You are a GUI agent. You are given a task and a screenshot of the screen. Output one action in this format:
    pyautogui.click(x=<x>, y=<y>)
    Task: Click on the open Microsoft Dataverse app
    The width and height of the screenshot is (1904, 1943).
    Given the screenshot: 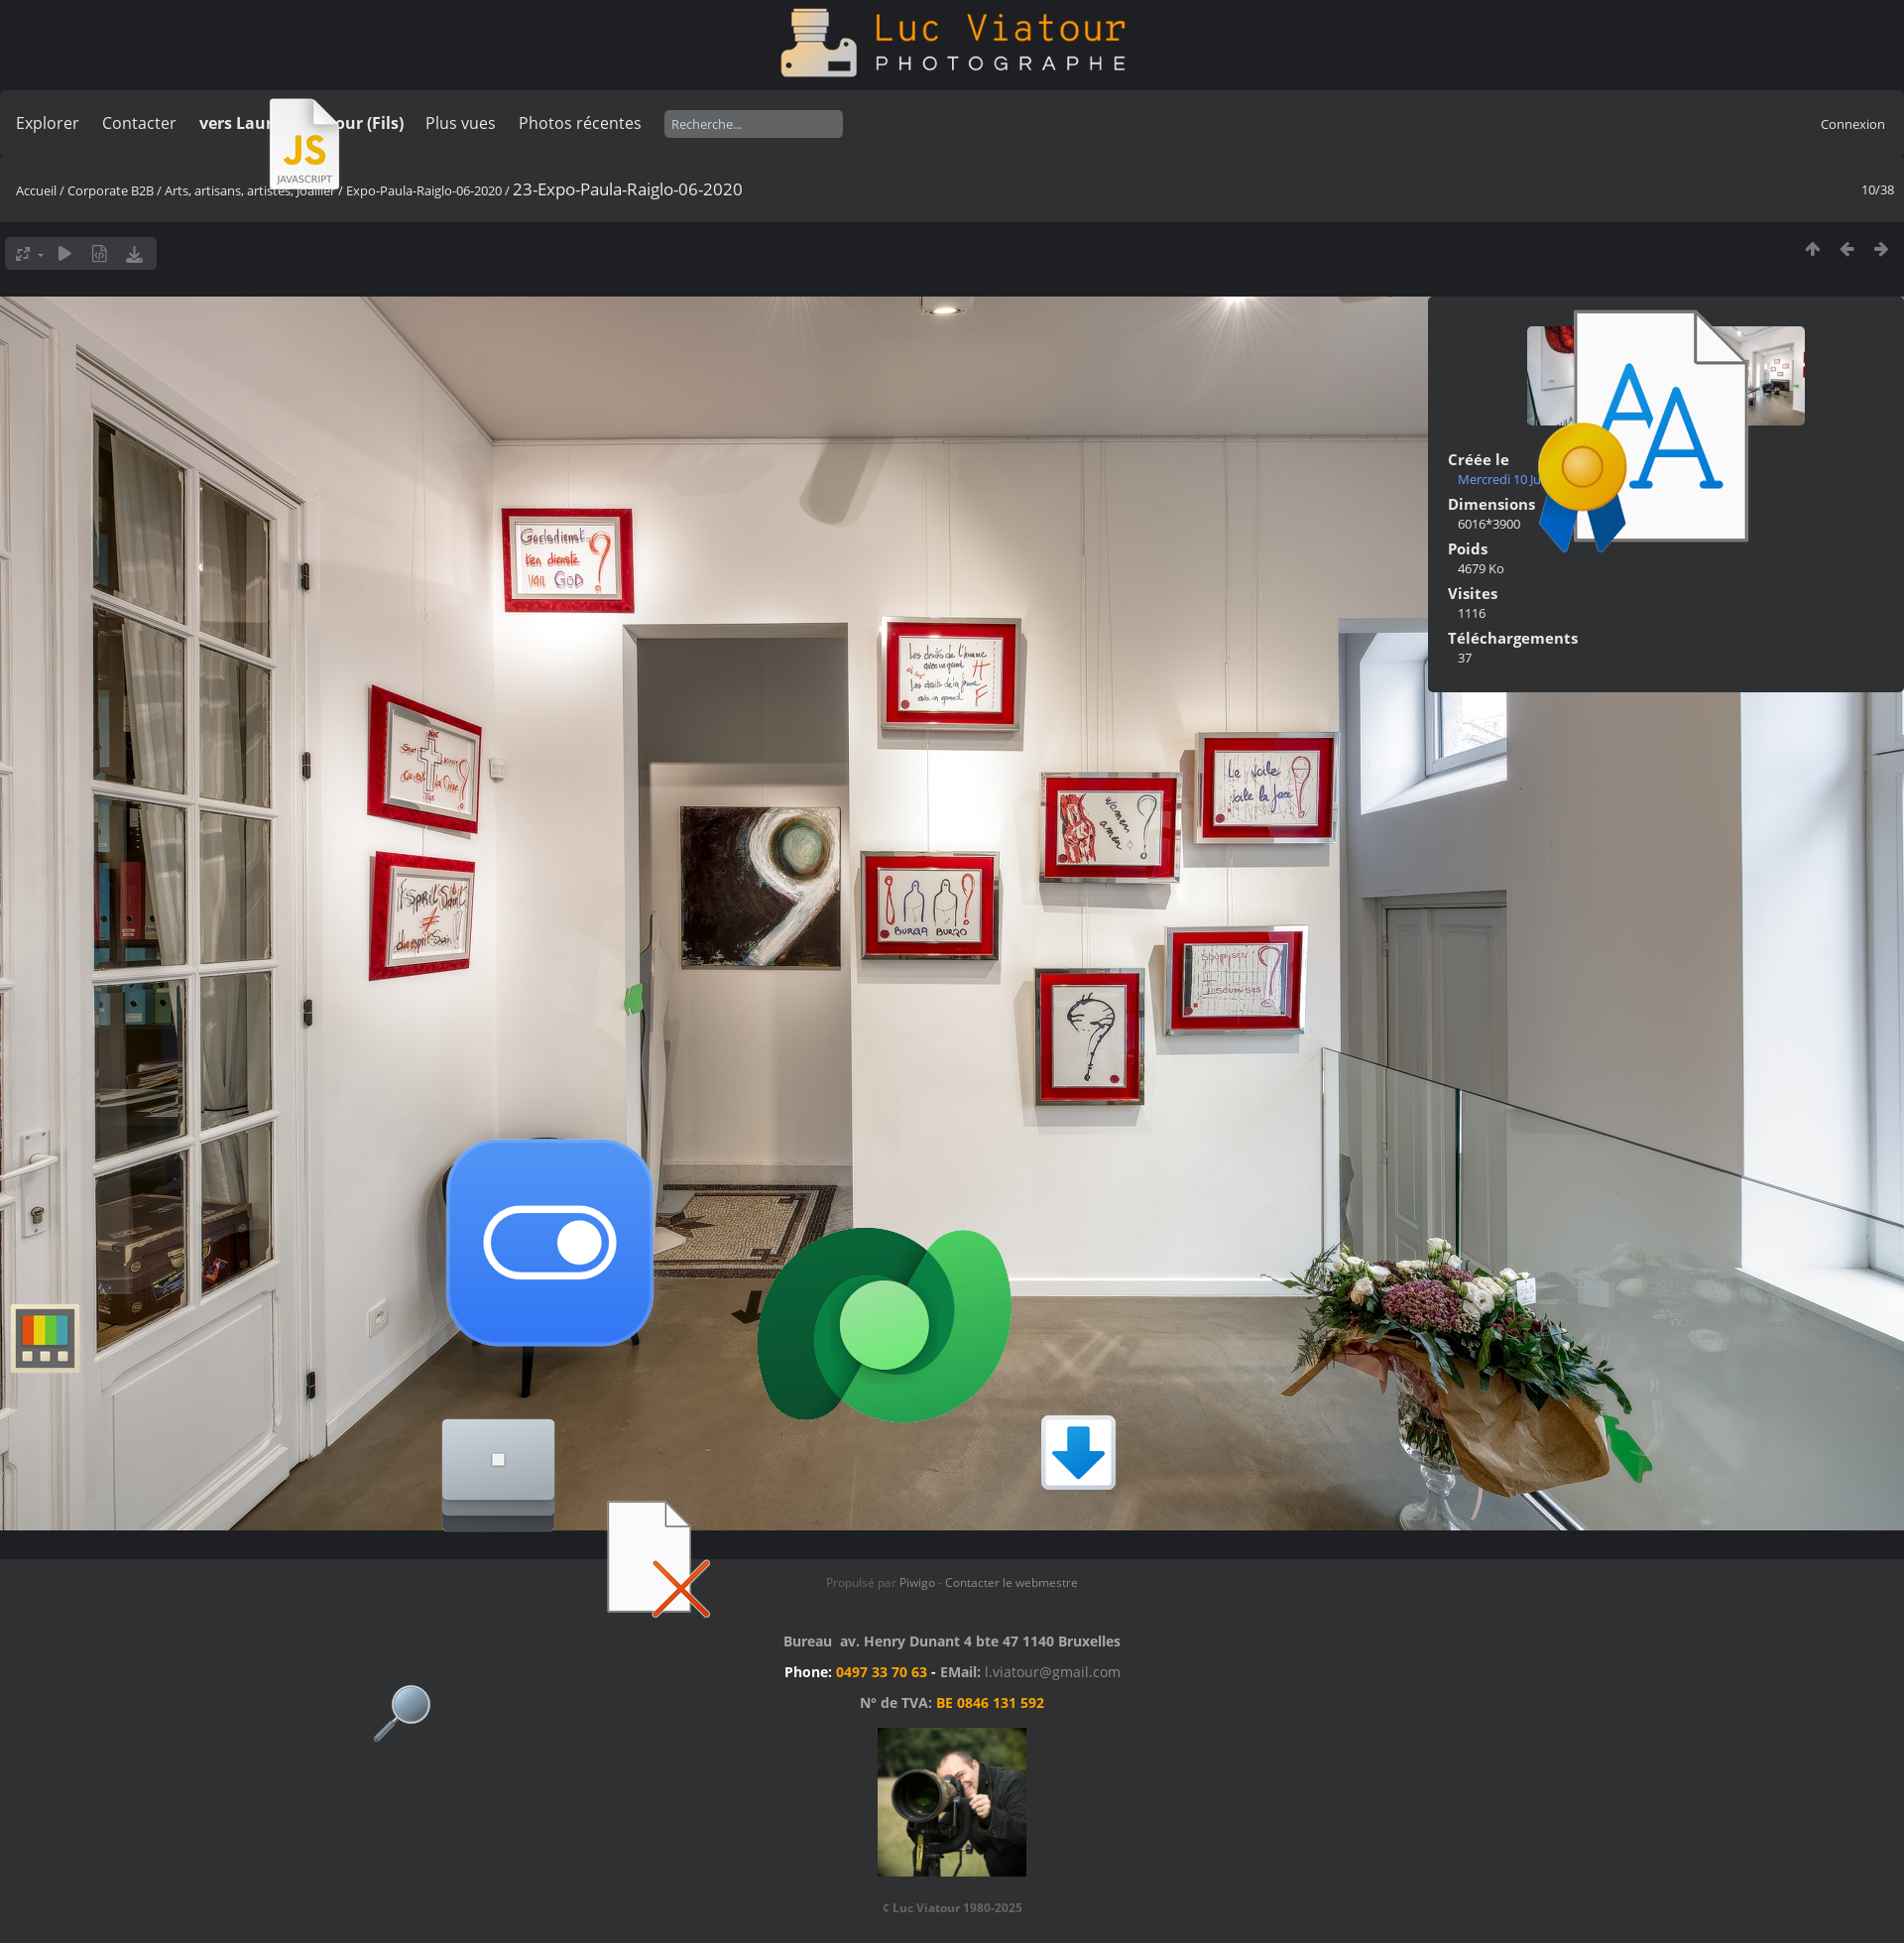 What is the action you would take?
    pyautogui.click(x=885, y=1325)
    